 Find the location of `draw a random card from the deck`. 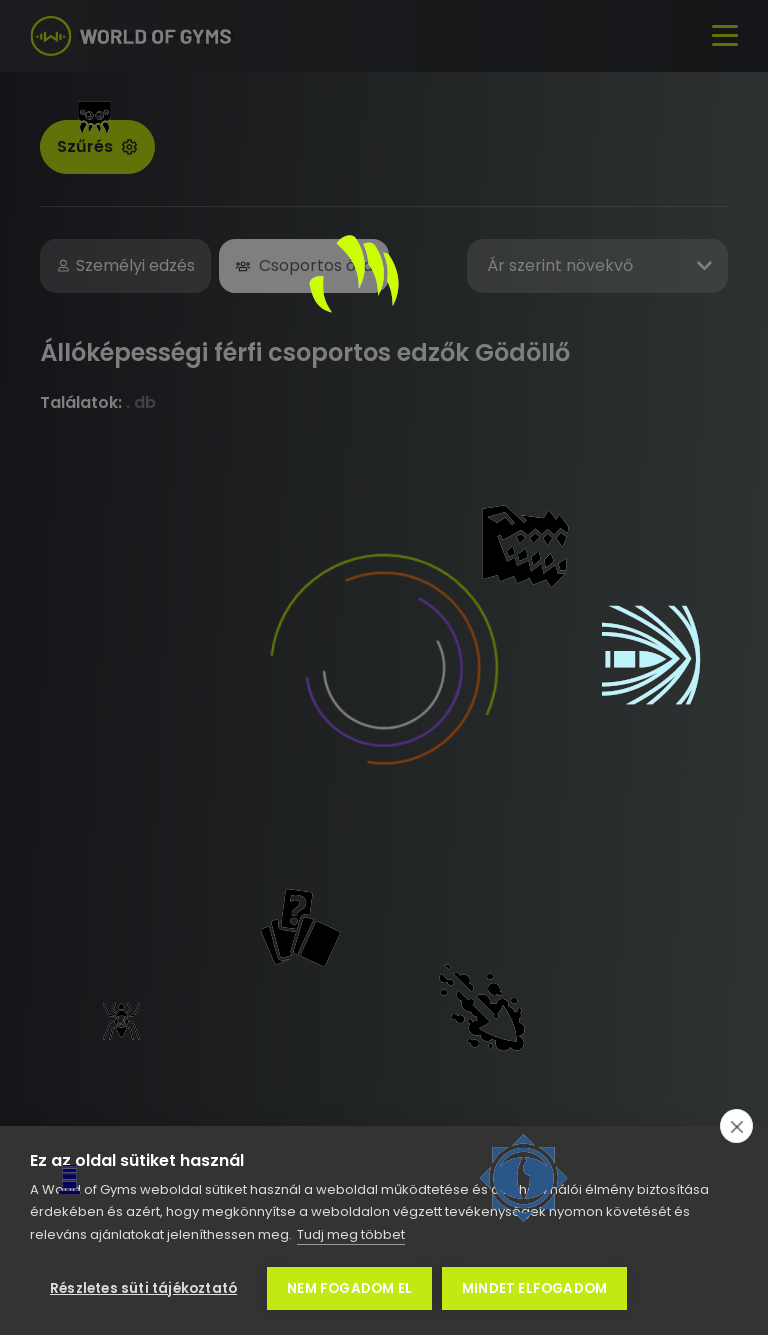

draw a random card from the deck is located at coordinates (300, 927).